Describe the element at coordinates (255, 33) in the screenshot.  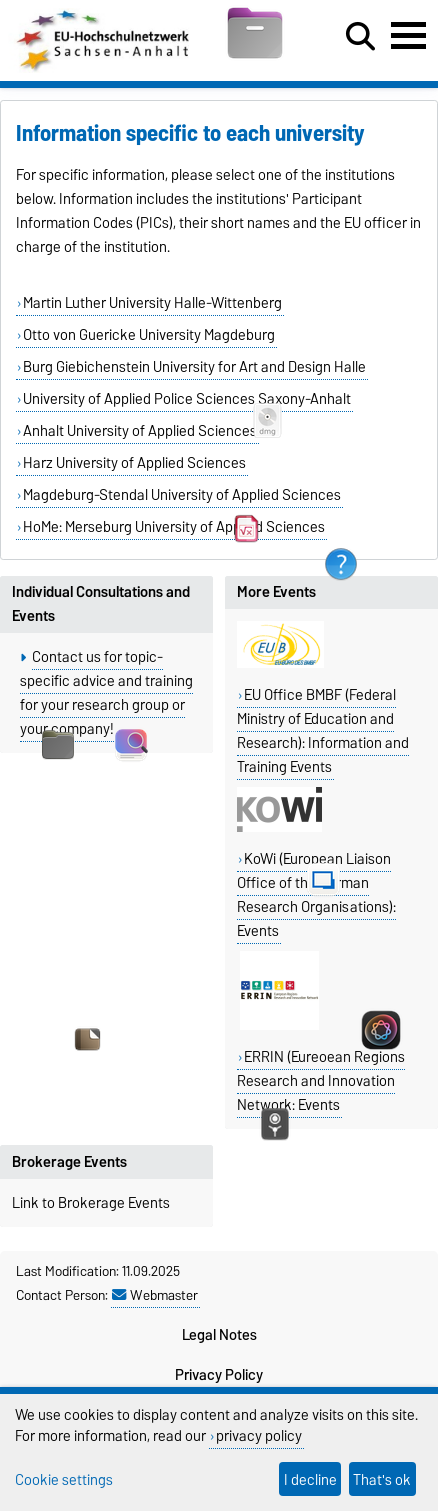
I see `open the nautilus file manager` at that location.